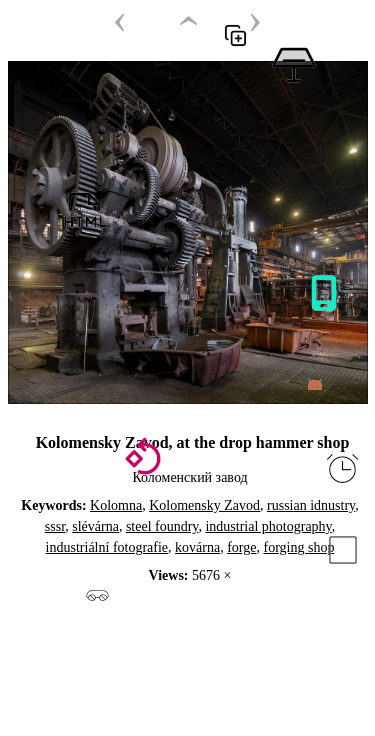 The width and height of the screenshot is (375, 736). I want to click on stop media playback, so click(343, 550).